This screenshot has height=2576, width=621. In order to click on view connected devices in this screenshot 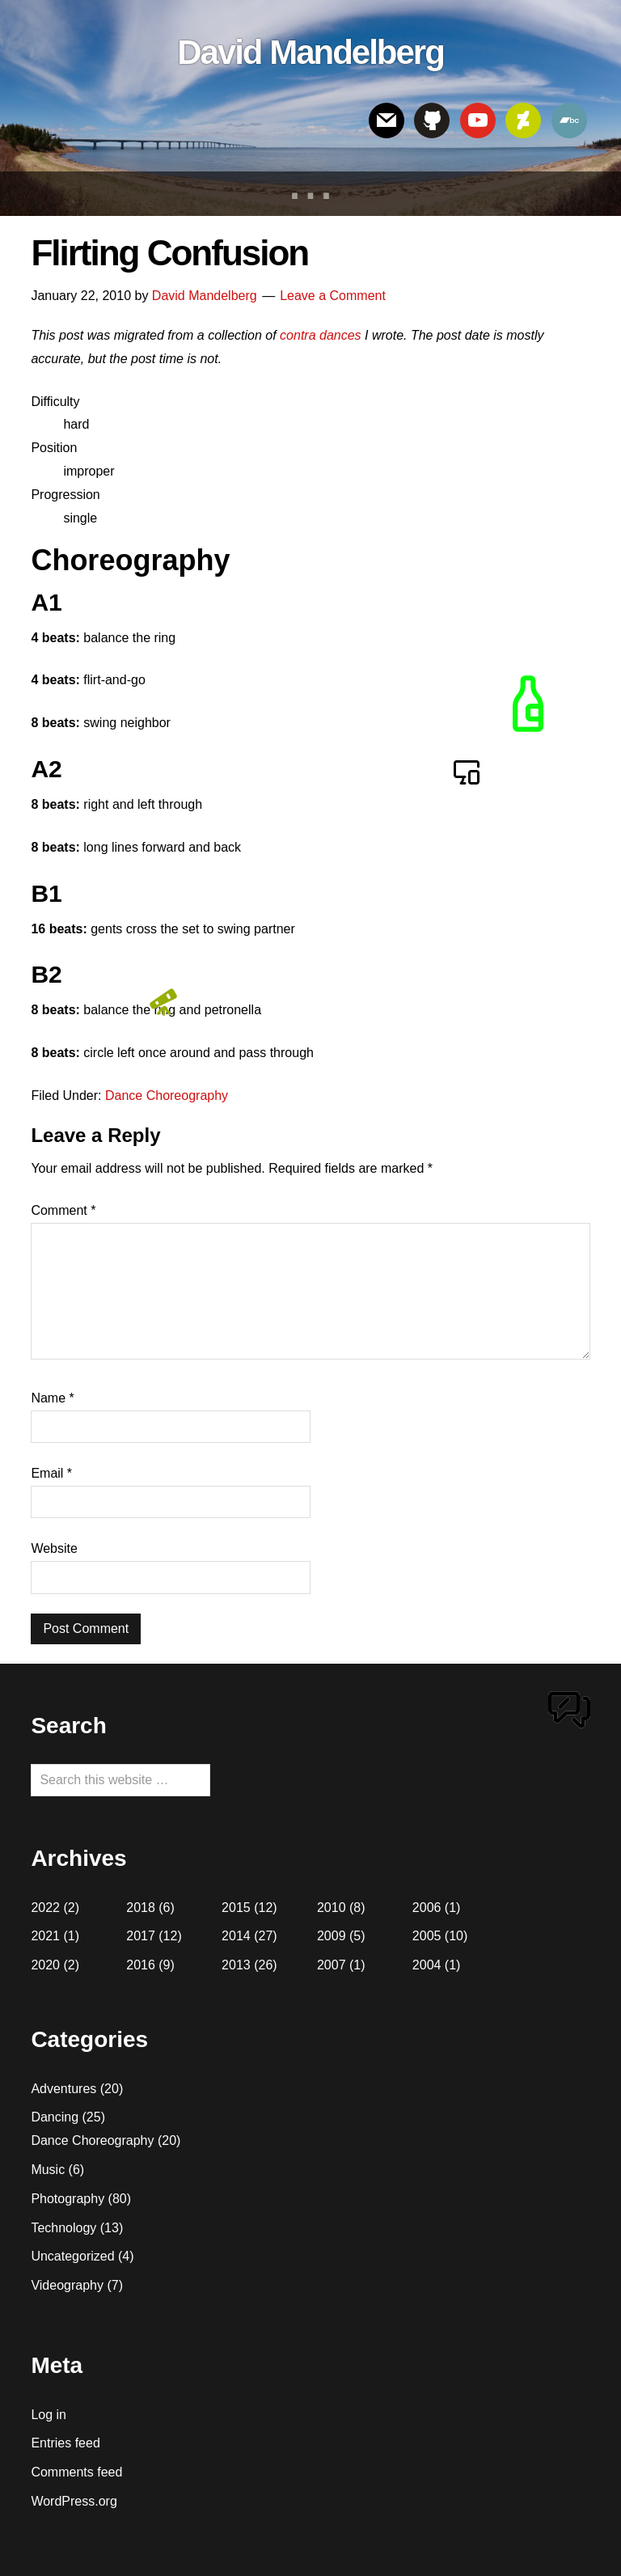, I will do `click(467, 772)`.